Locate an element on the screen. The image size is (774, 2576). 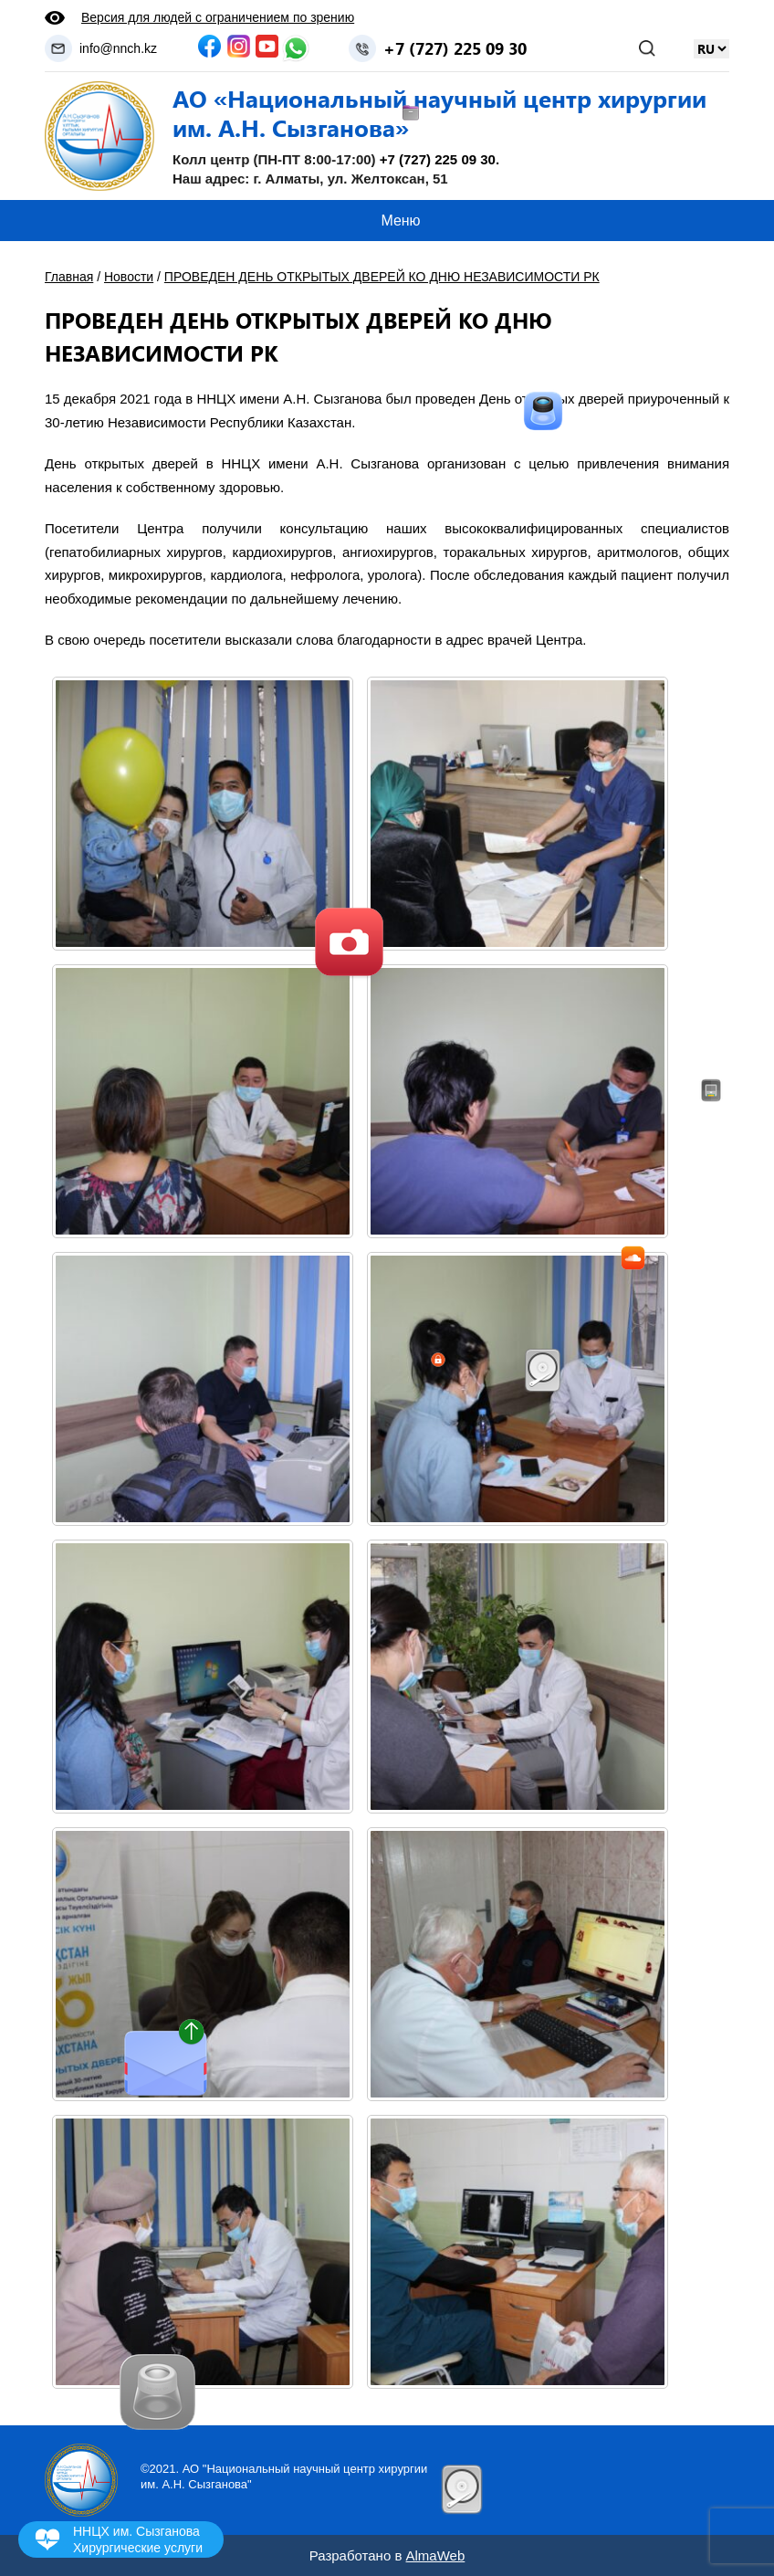
open eye of gnome image viewer is located at coordinates (543, 411).